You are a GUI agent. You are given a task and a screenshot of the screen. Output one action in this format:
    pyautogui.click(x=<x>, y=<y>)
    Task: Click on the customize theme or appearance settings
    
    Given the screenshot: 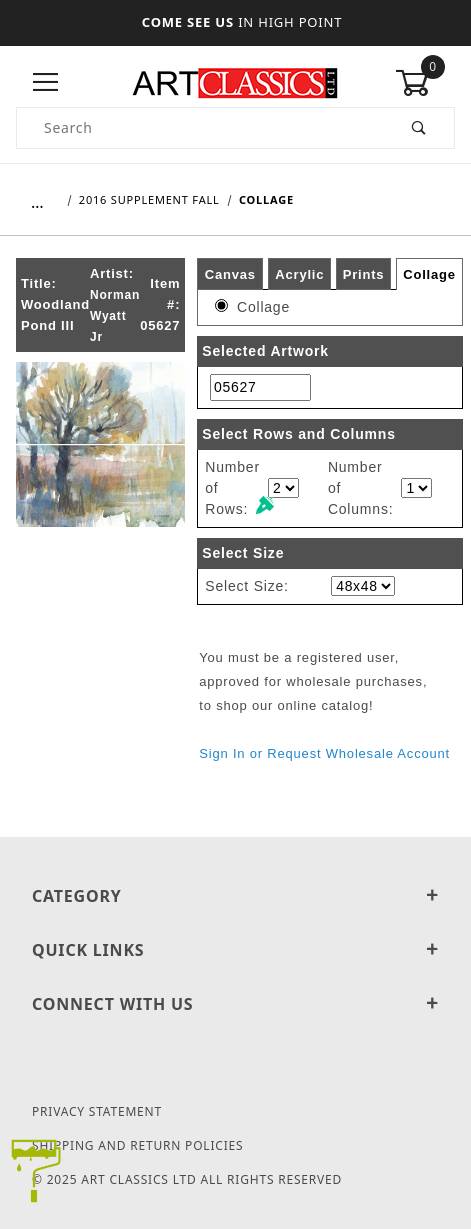 What is the action you would take?
    pyautogui.click(x=34, y=1171)
    